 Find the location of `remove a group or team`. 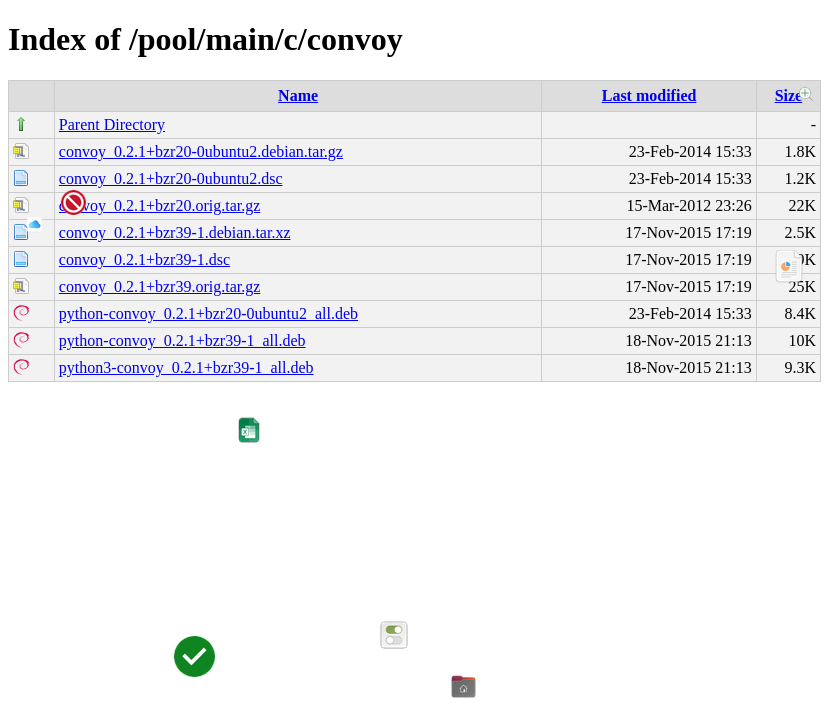

remove a group or team is located at coordinates (73, 202).